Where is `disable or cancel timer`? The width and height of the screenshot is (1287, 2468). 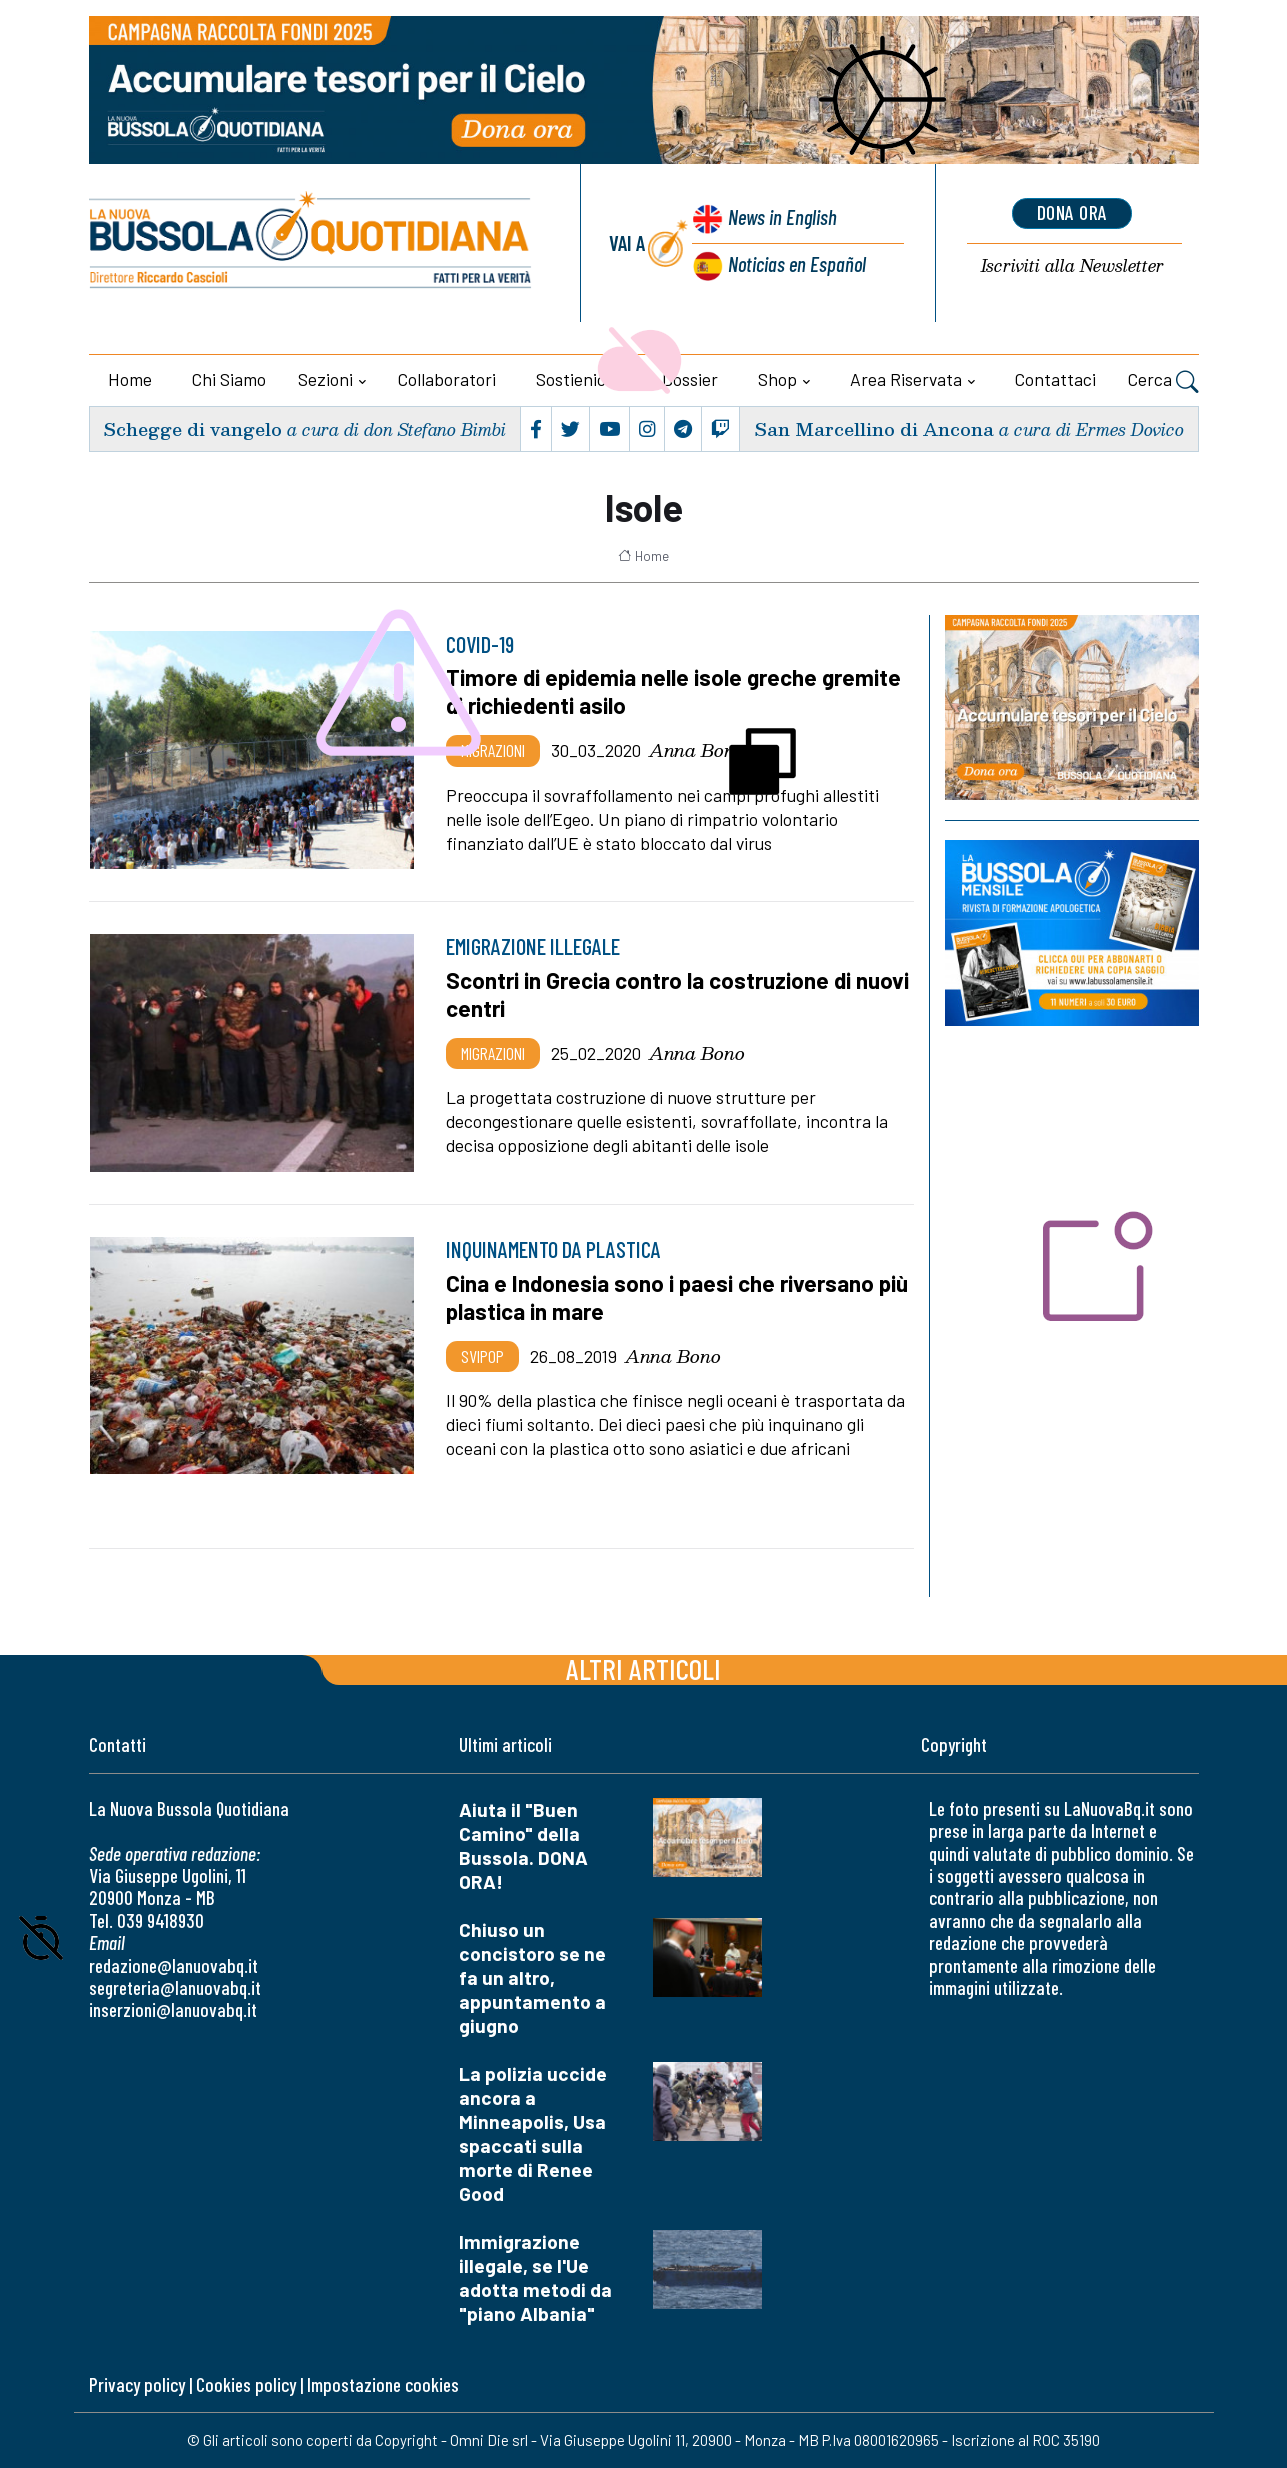 disable or cancel timer is located at coordinates (41, 1938).